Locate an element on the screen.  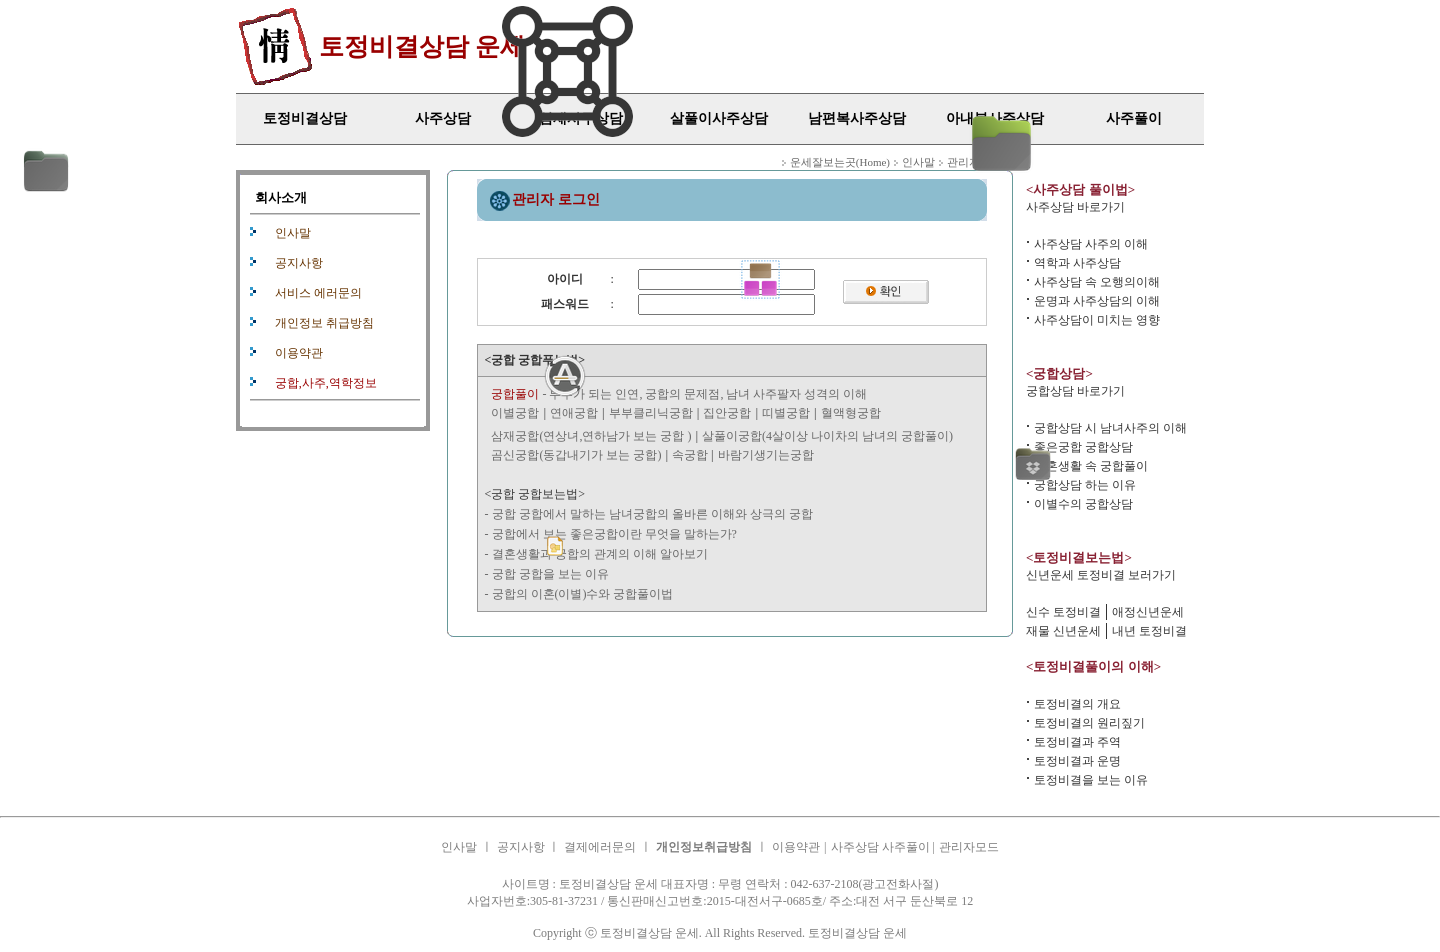
libreoffice draw document file is located at coordinates (555, 546).